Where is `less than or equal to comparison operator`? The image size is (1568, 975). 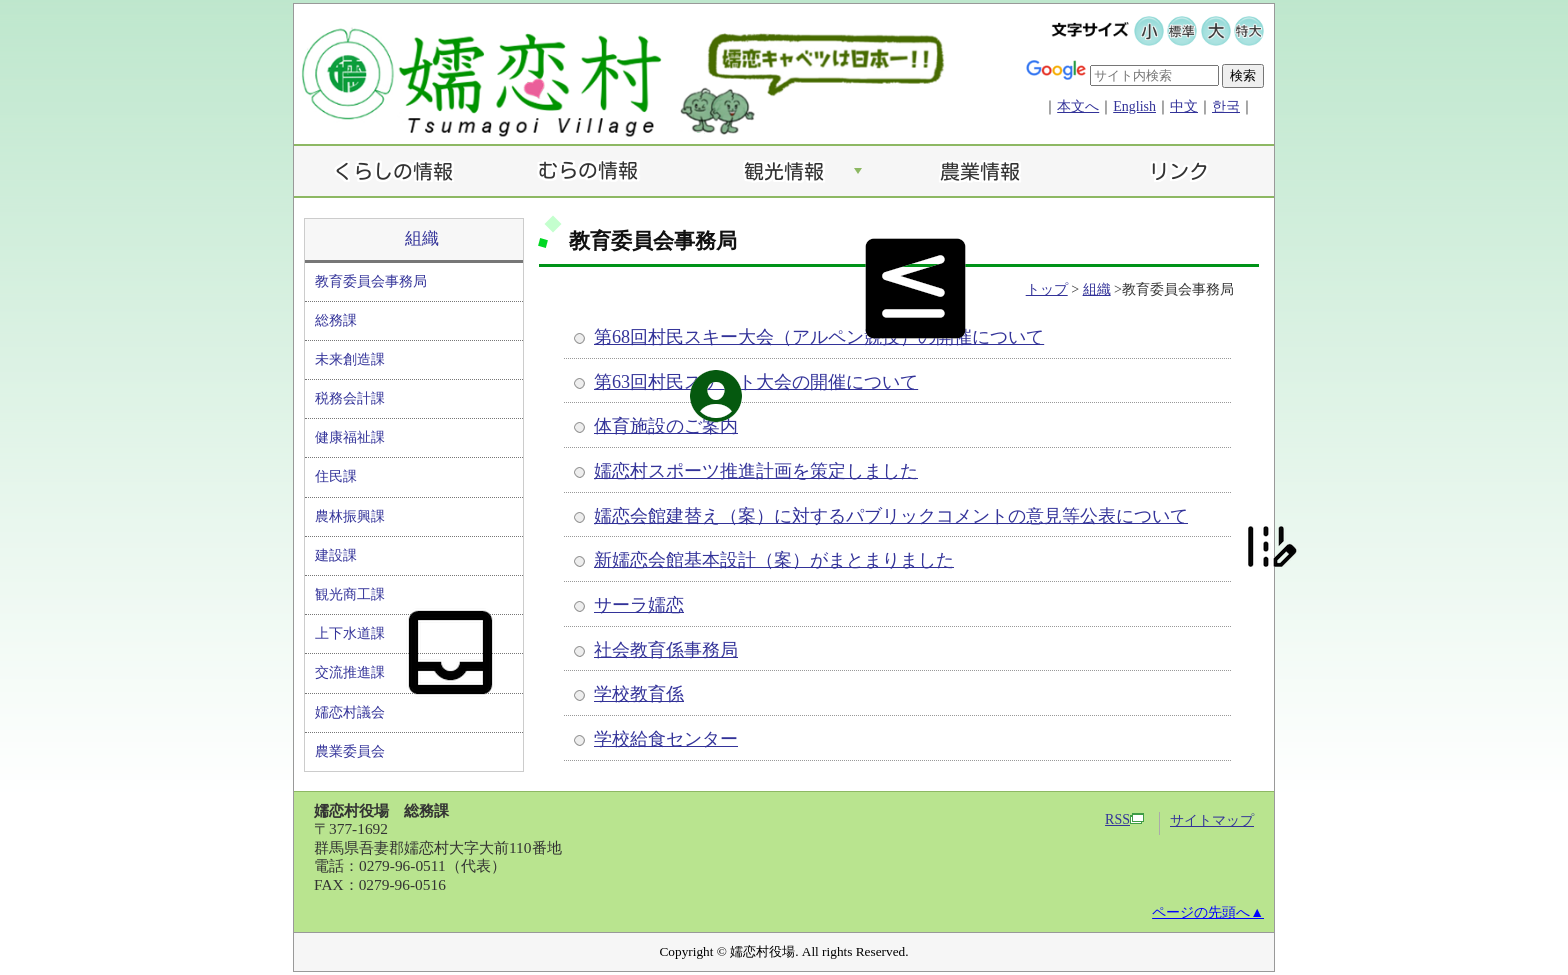
less than or equal to comparison operator is located at coordinates (915, 288).